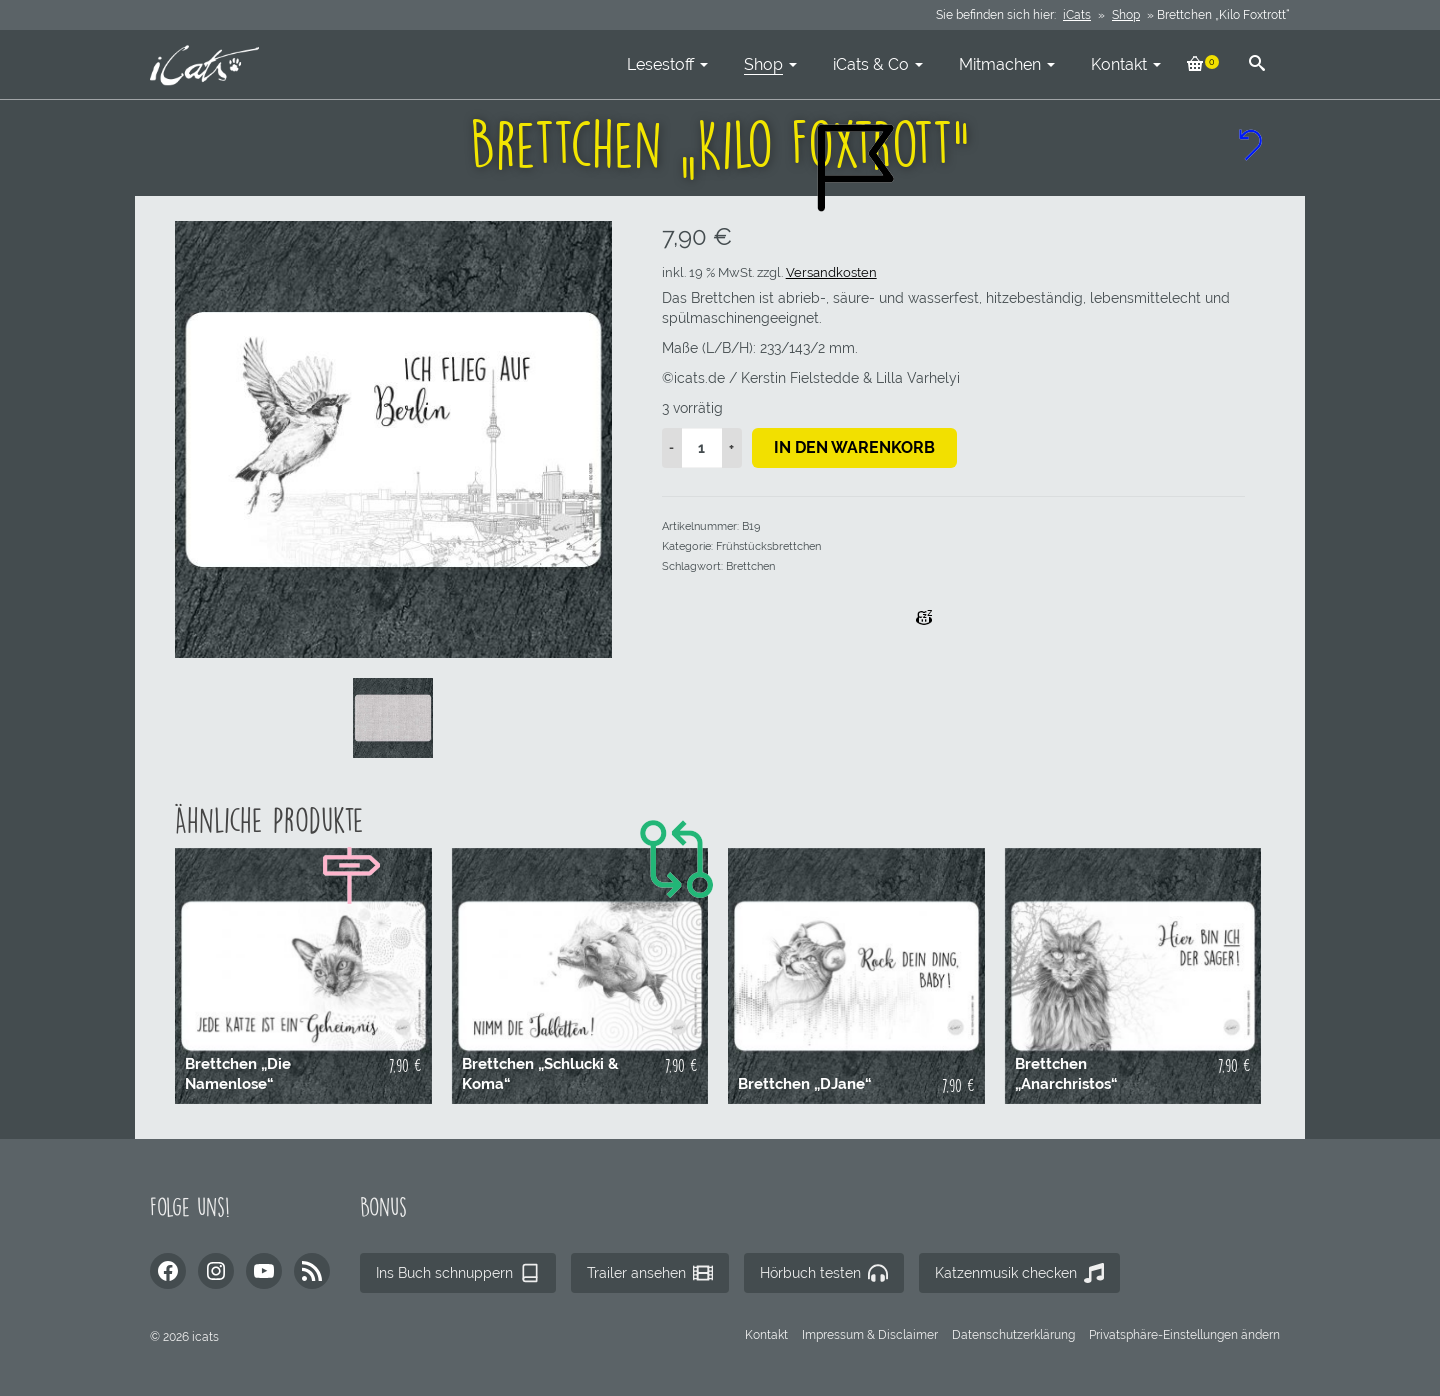 The width and height of the screenshot is (1440, 1396). What do you see at coordinates (1250, 144) in the screenshot?
I see `discard changes and revert to previous state` at bounding box center [1250, 144].